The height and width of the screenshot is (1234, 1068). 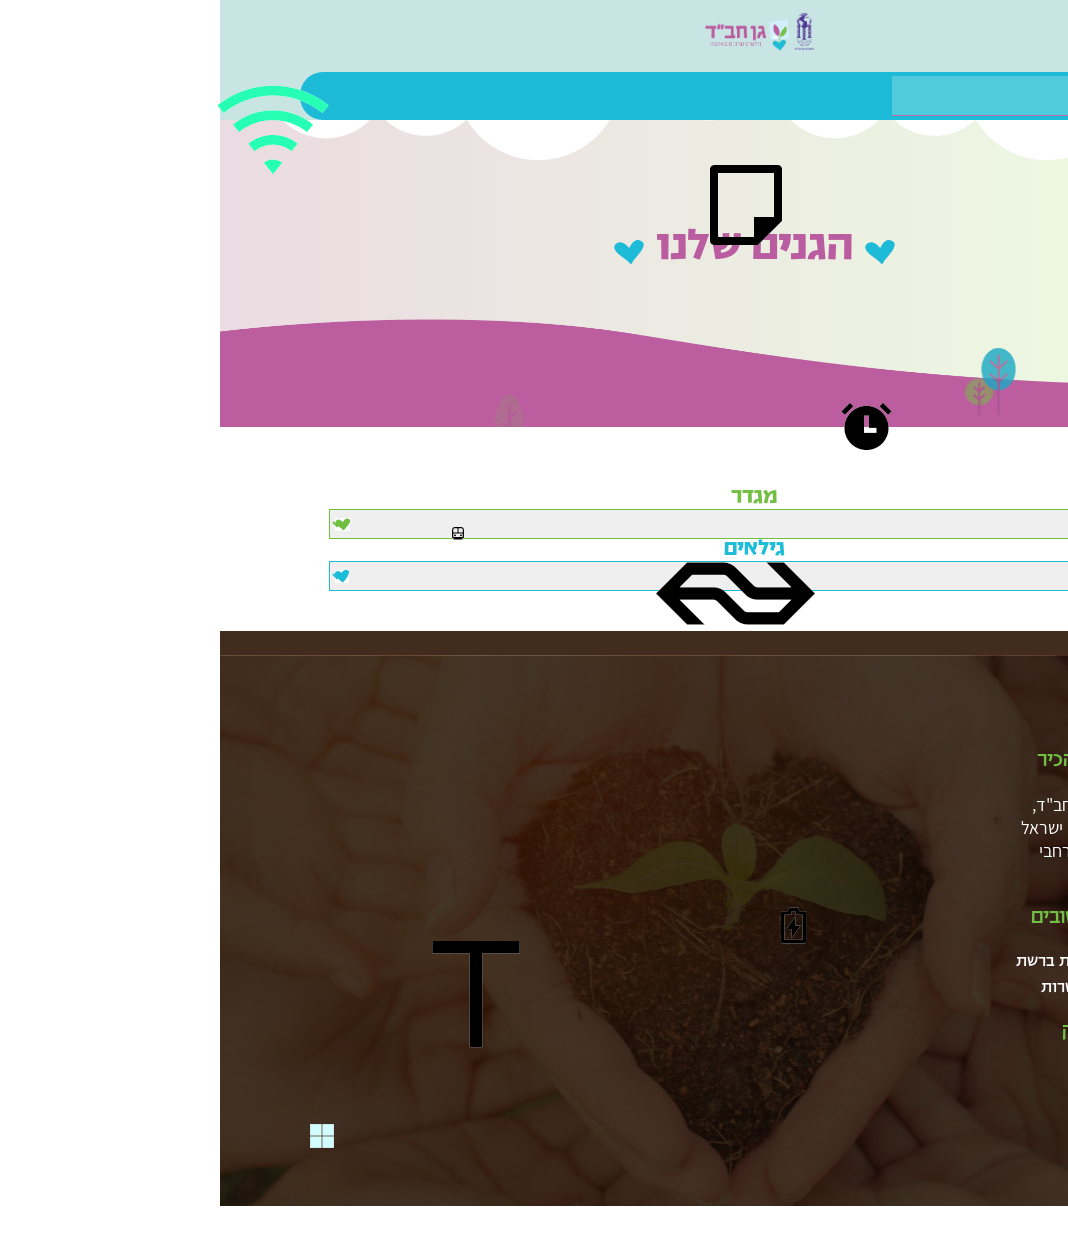 What do you see at coordinates (746, 205) in the screenshot?
I see `view or open a document` at bounding box center [746, 205].